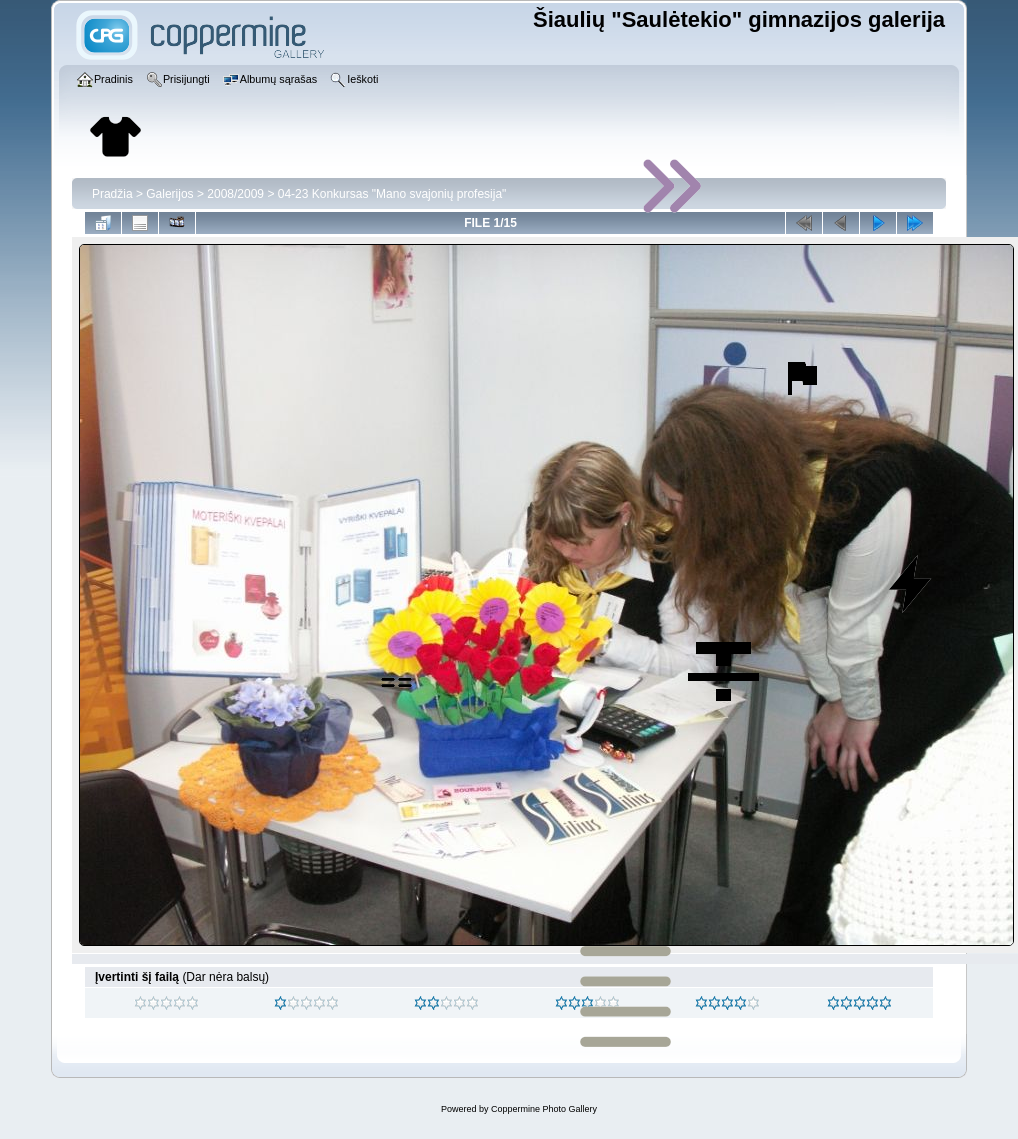 The width and height of the screenshot is (1018, 1139). What do you see at coordinates (396, 682) in the screenshot?
I see `indicates equality or comparison between values` at bounding box center [396, 682].